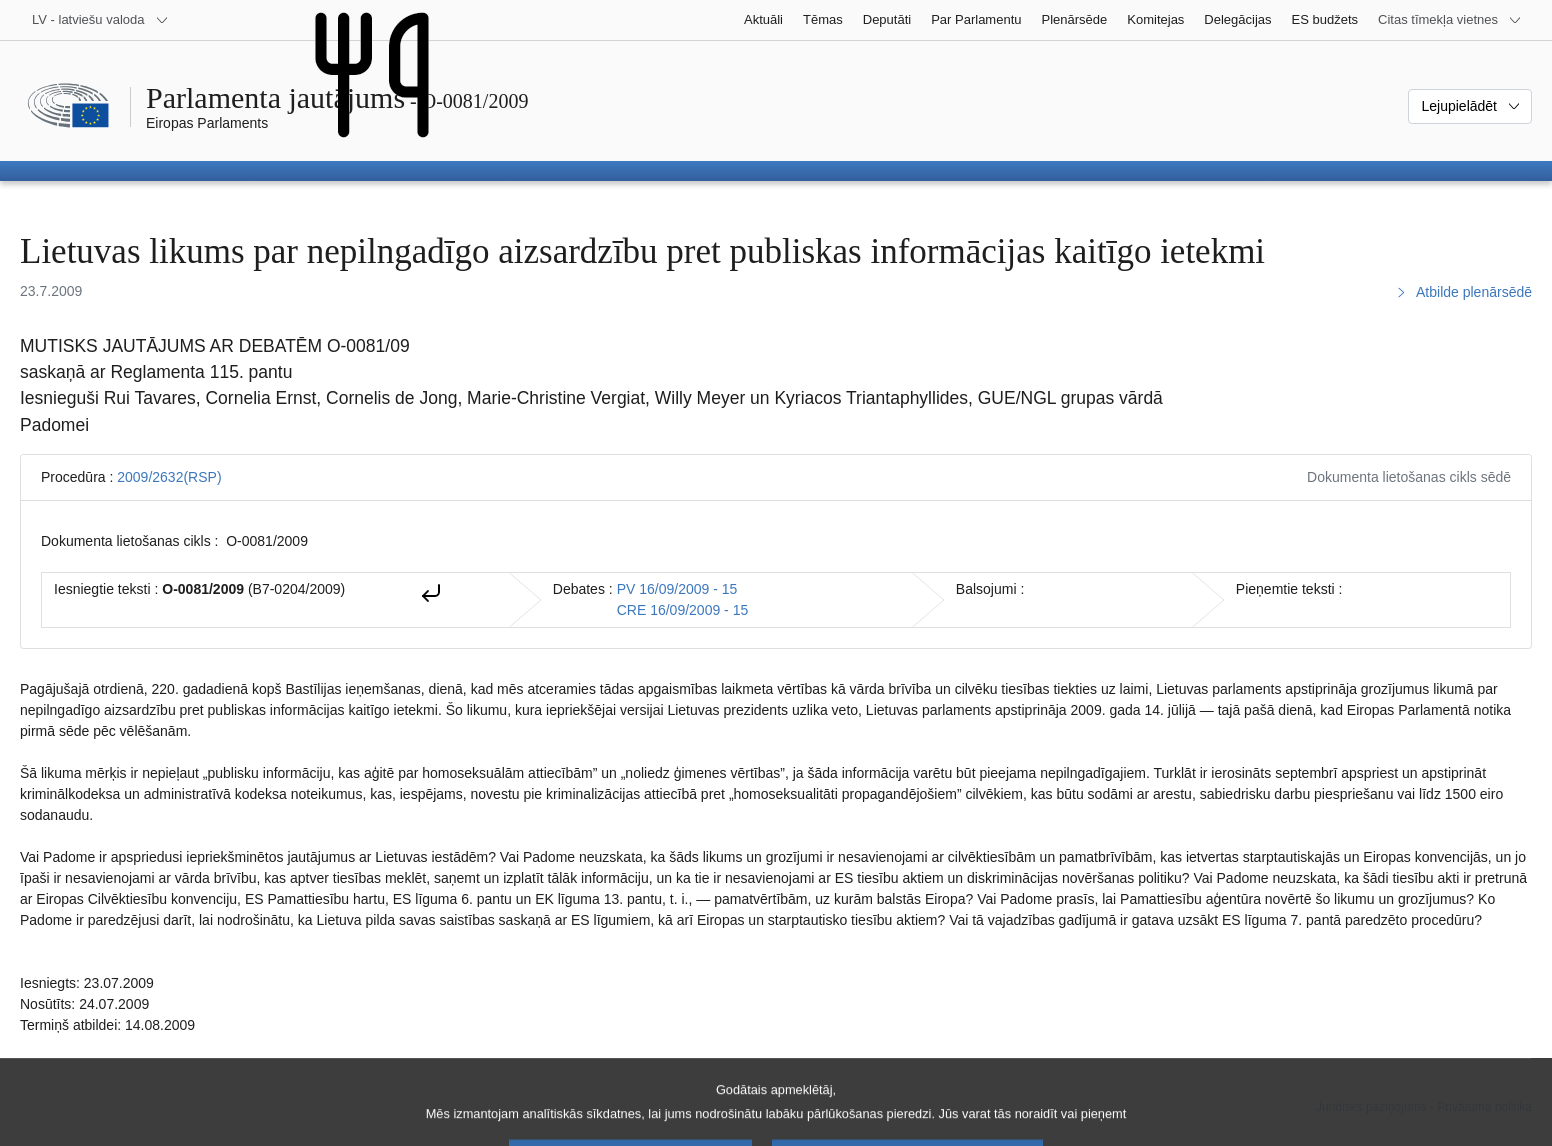 Image resolution: width=1552 pixels, height=1146 pixels. Describe the element at coordinates (372, 75) in the screenshot. I see `browse restaurants or dining options` at that location.